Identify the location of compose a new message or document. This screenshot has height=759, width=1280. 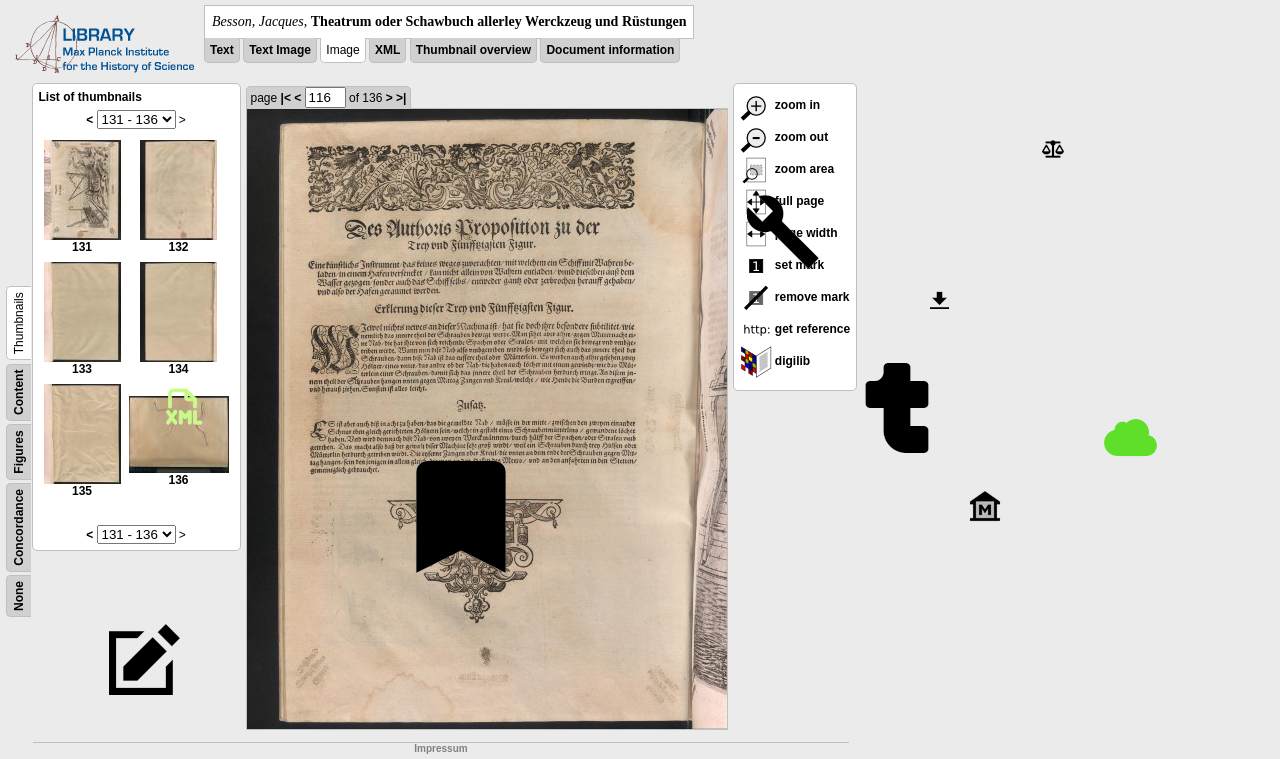
(144, 659).